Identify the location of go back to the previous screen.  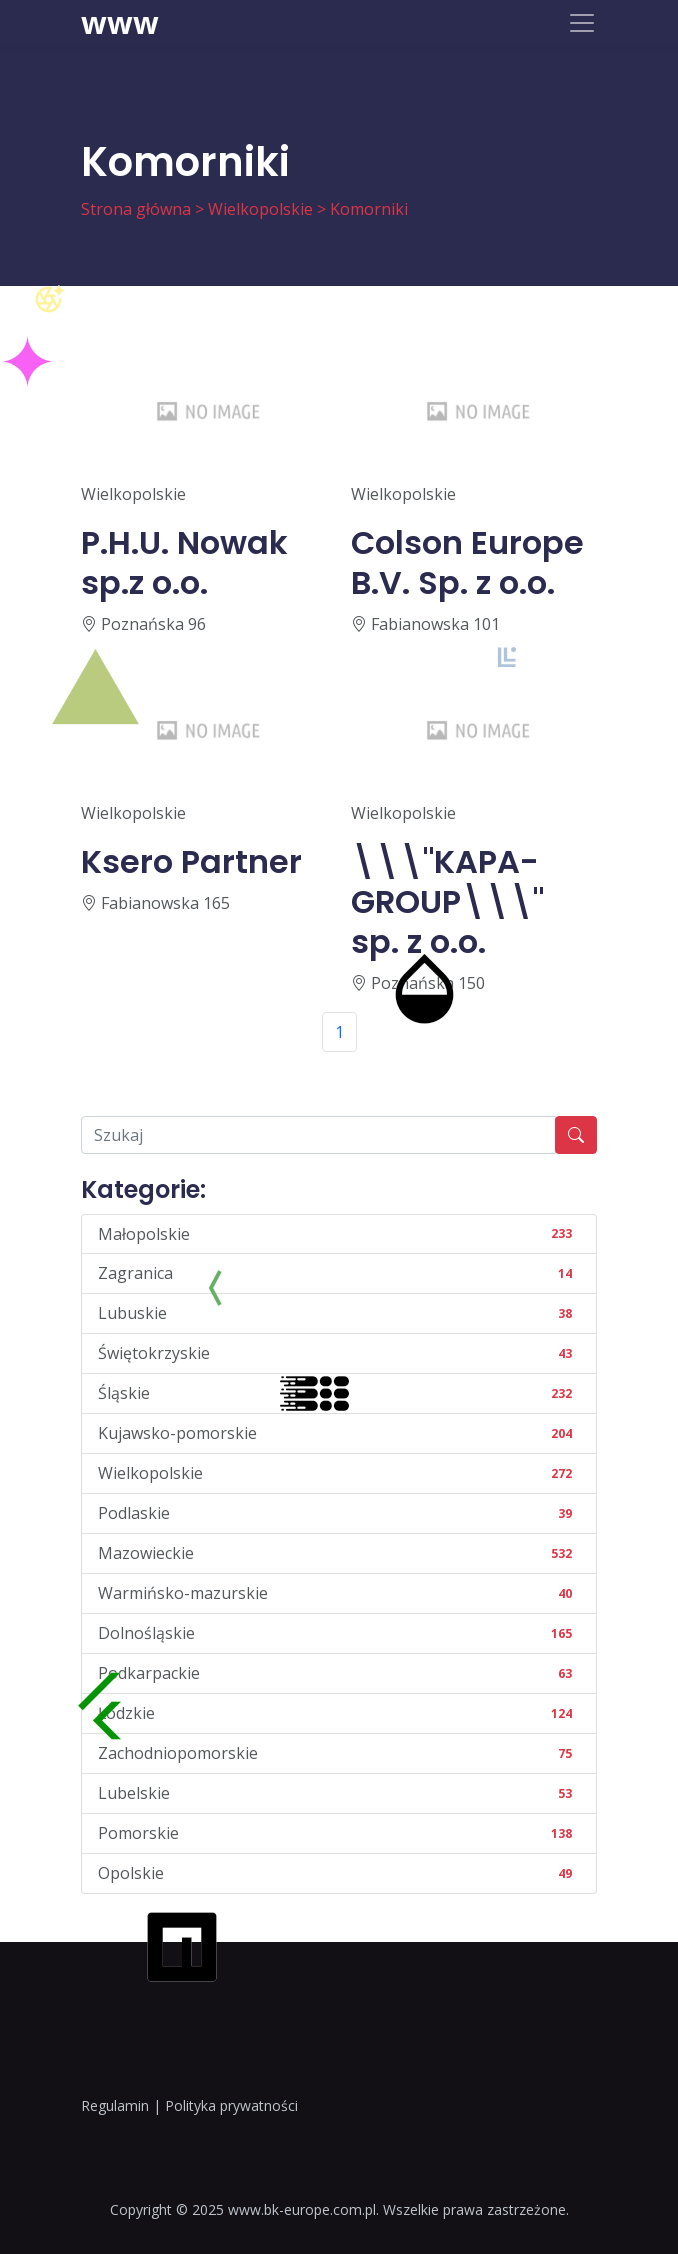
(216, 1288).